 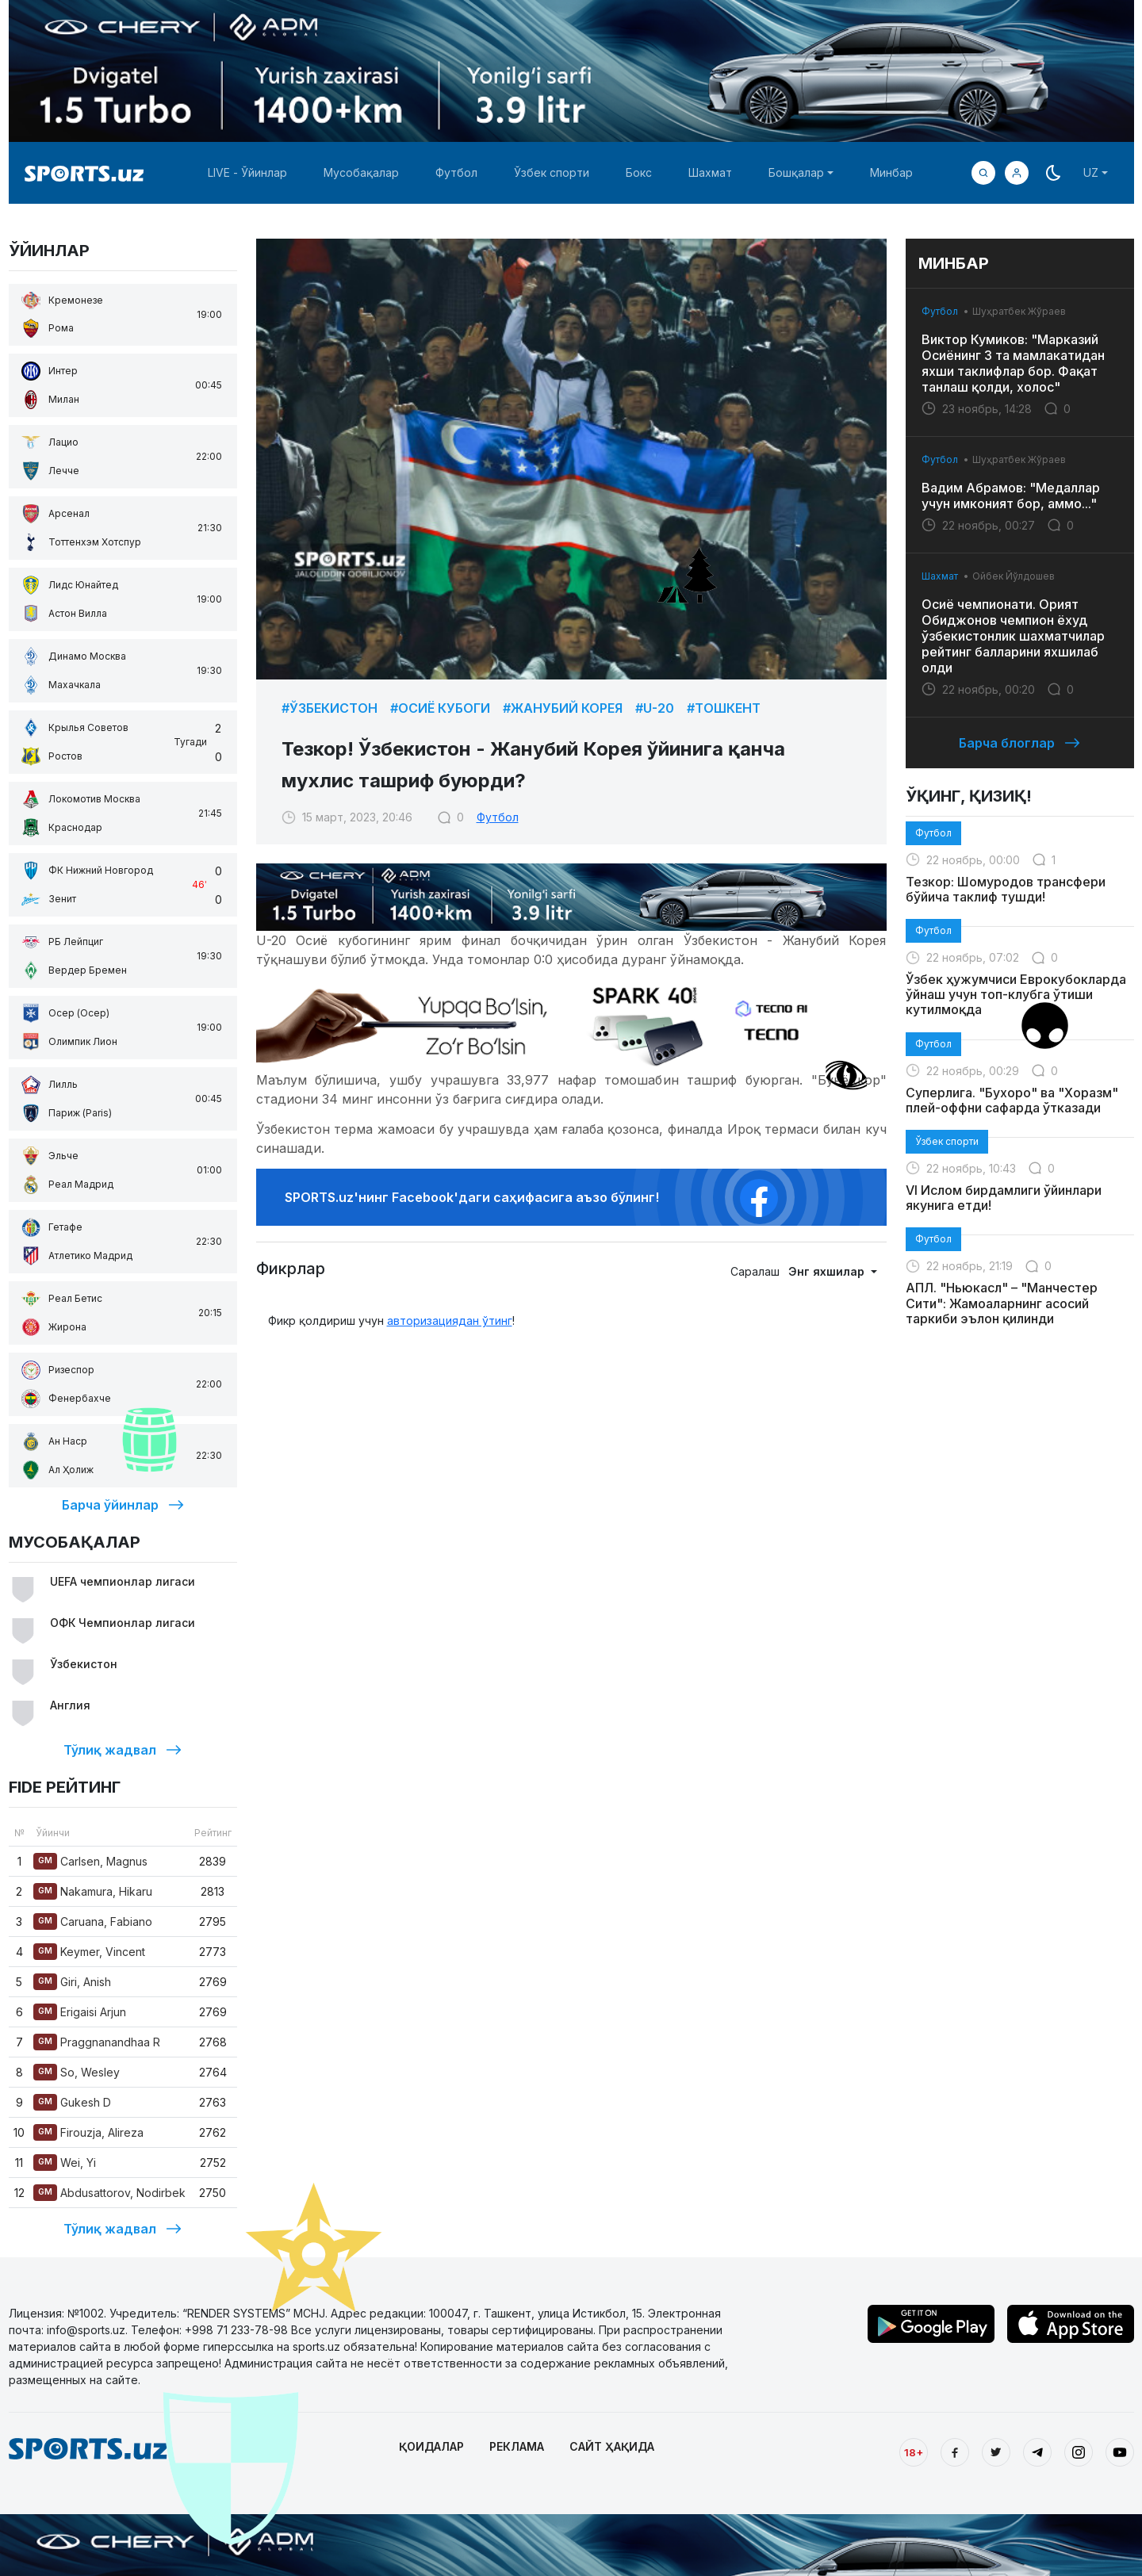 I want to click on indicates a stealth or hidden status in gameplay, so click(x=846, y=1075).